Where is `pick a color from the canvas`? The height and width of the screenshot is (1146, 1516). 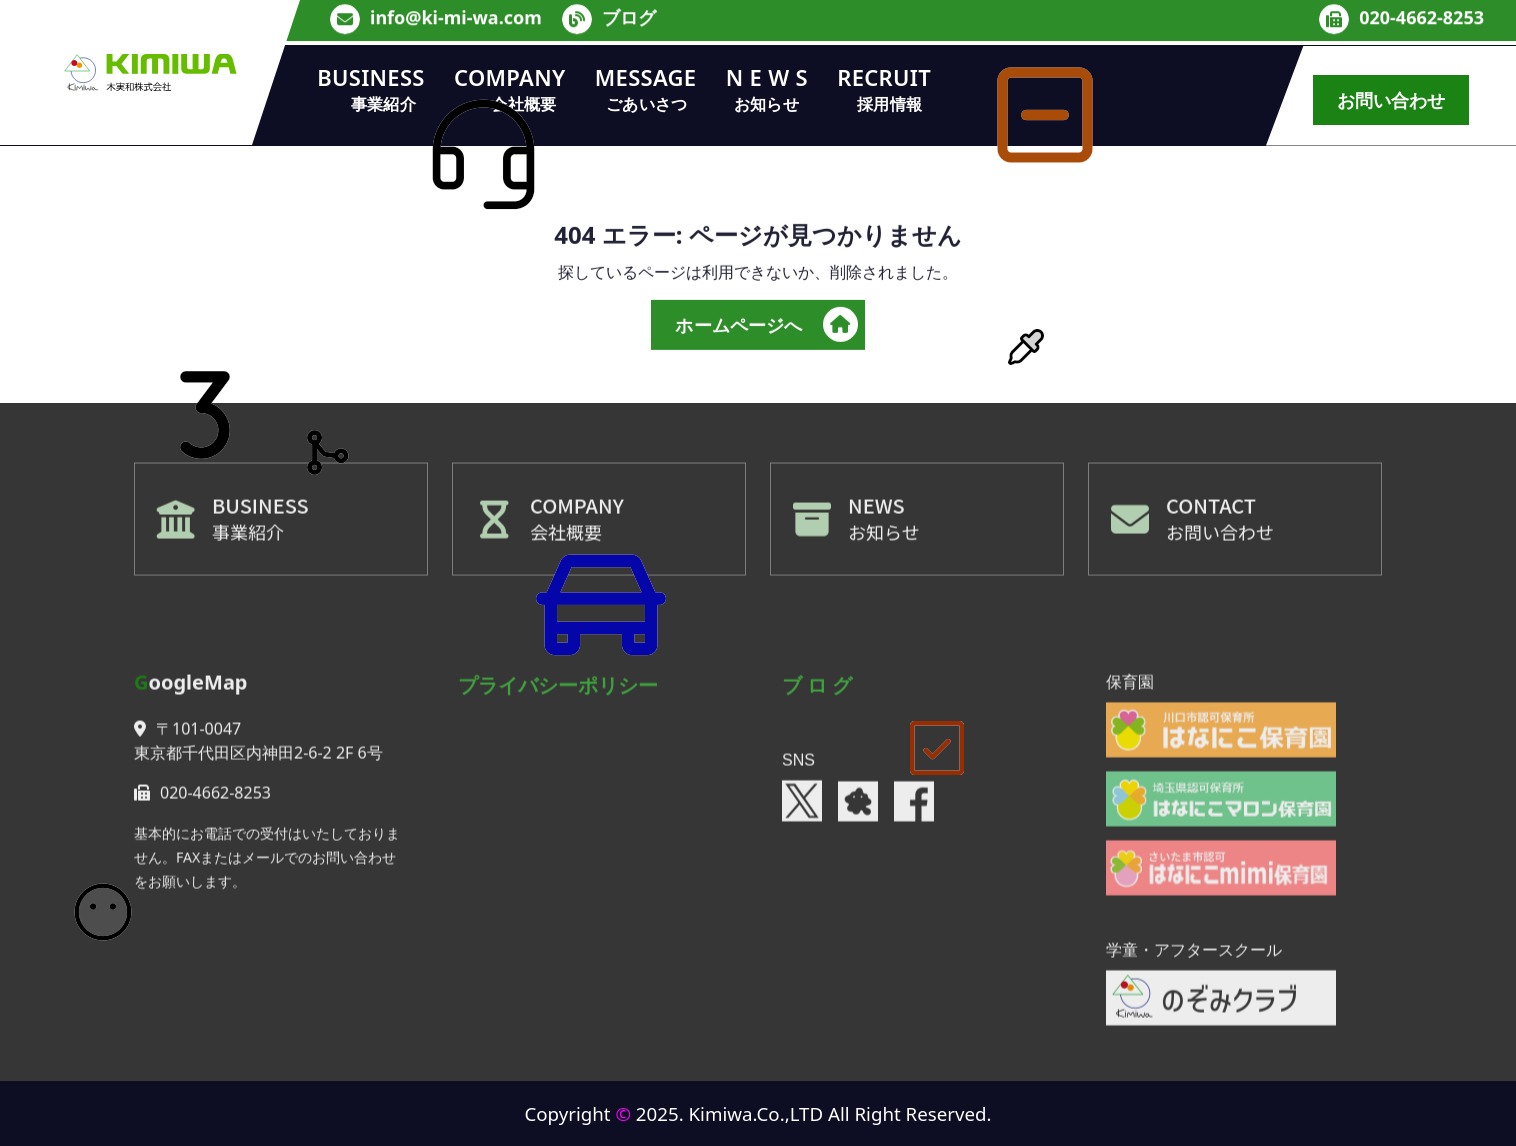
pick a color from the canvas is located at coordinates (1026, 347).